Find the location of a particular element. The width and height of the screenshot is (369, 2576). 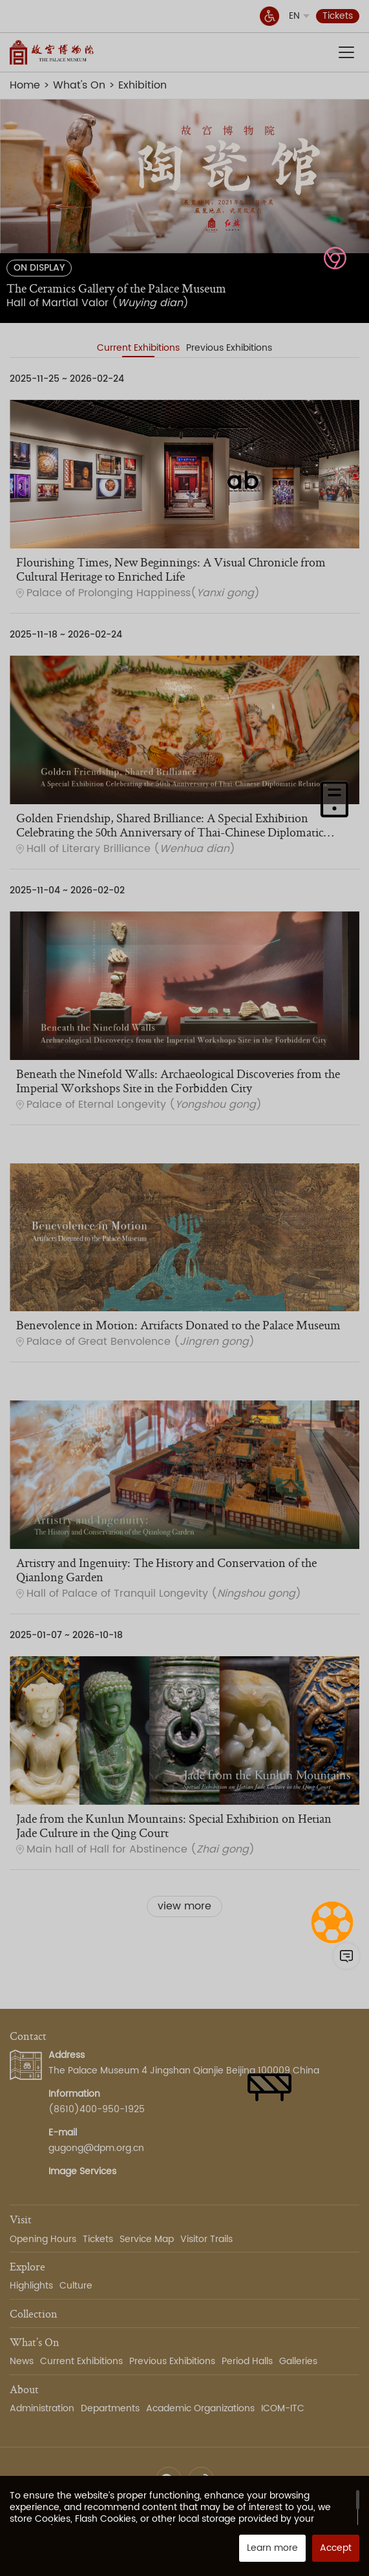

convert text to lowercase is located at coordinates (243, 481).